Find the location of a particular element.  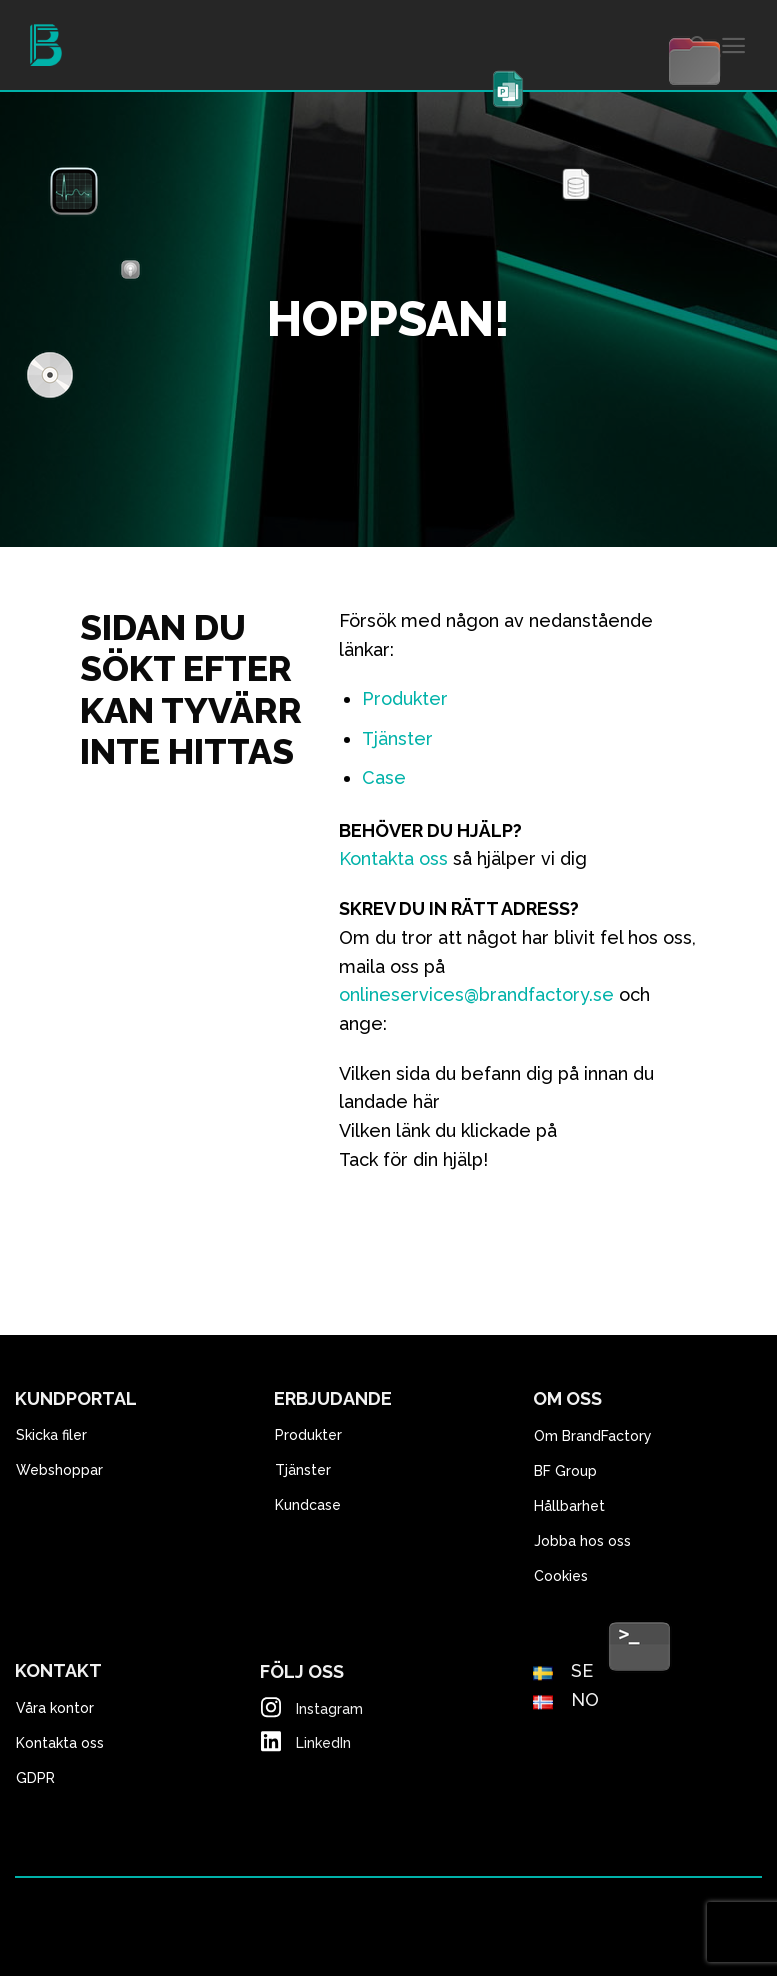

open the Podcasts app is located at coordinates (130, 269).